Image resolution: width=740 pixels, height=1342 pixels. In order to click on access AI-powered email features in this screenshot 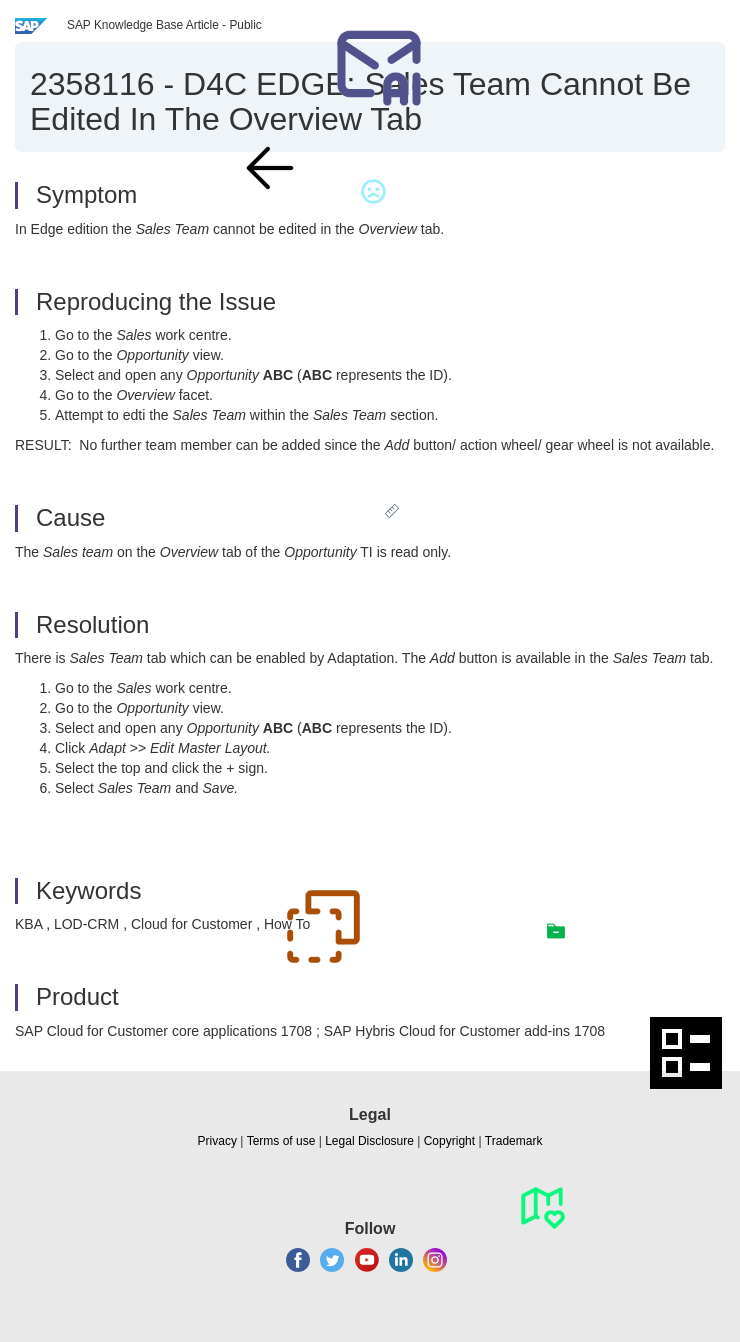, I will do `click(379, 64)`.